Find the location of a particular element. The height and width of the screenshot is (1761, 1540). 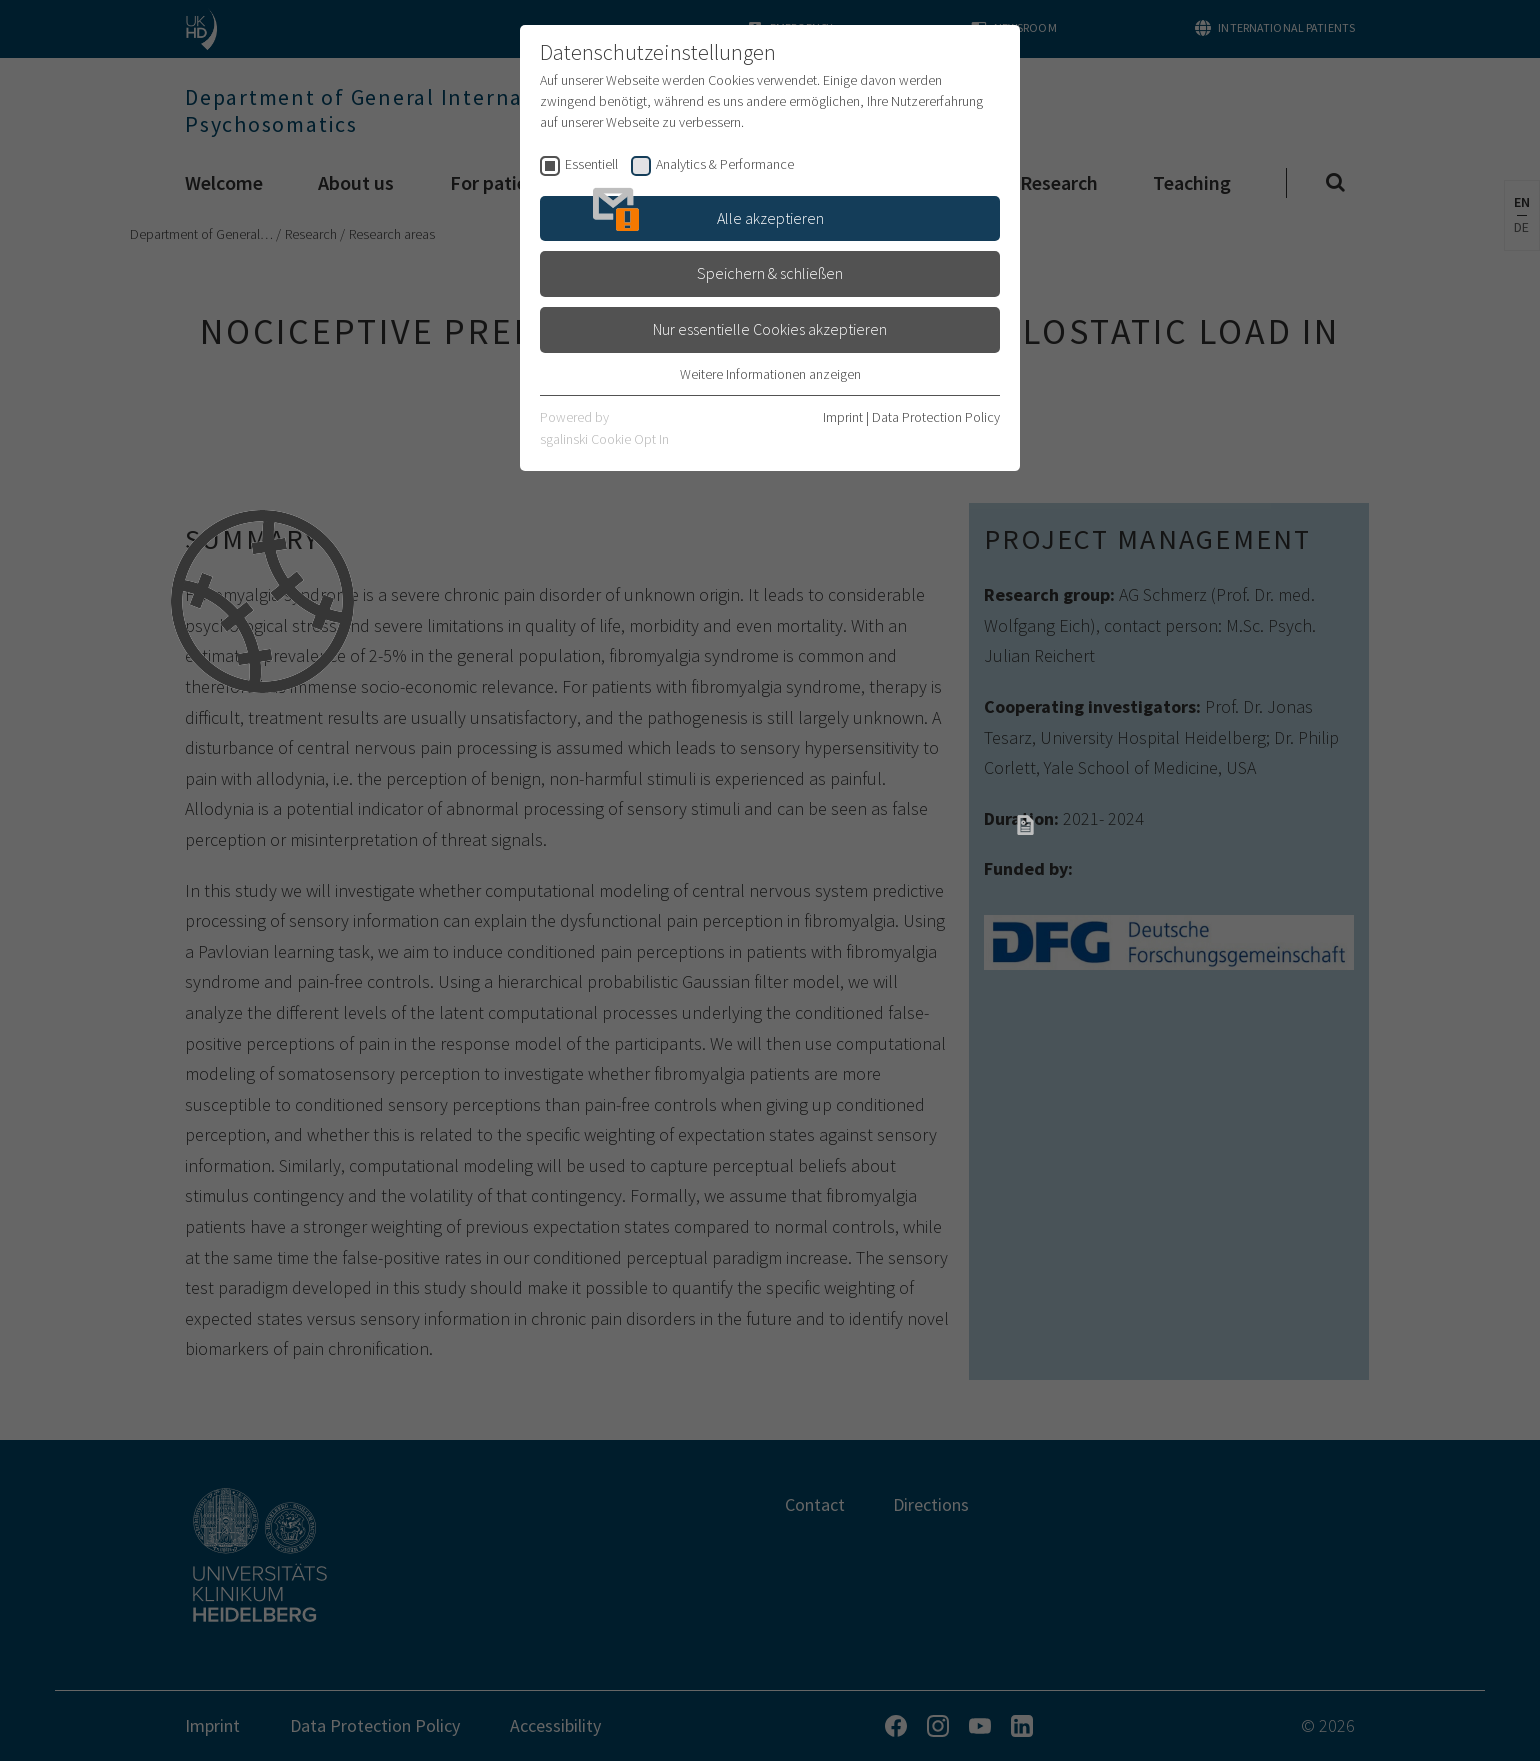

mark email as important is located at coordinates (616, 208).